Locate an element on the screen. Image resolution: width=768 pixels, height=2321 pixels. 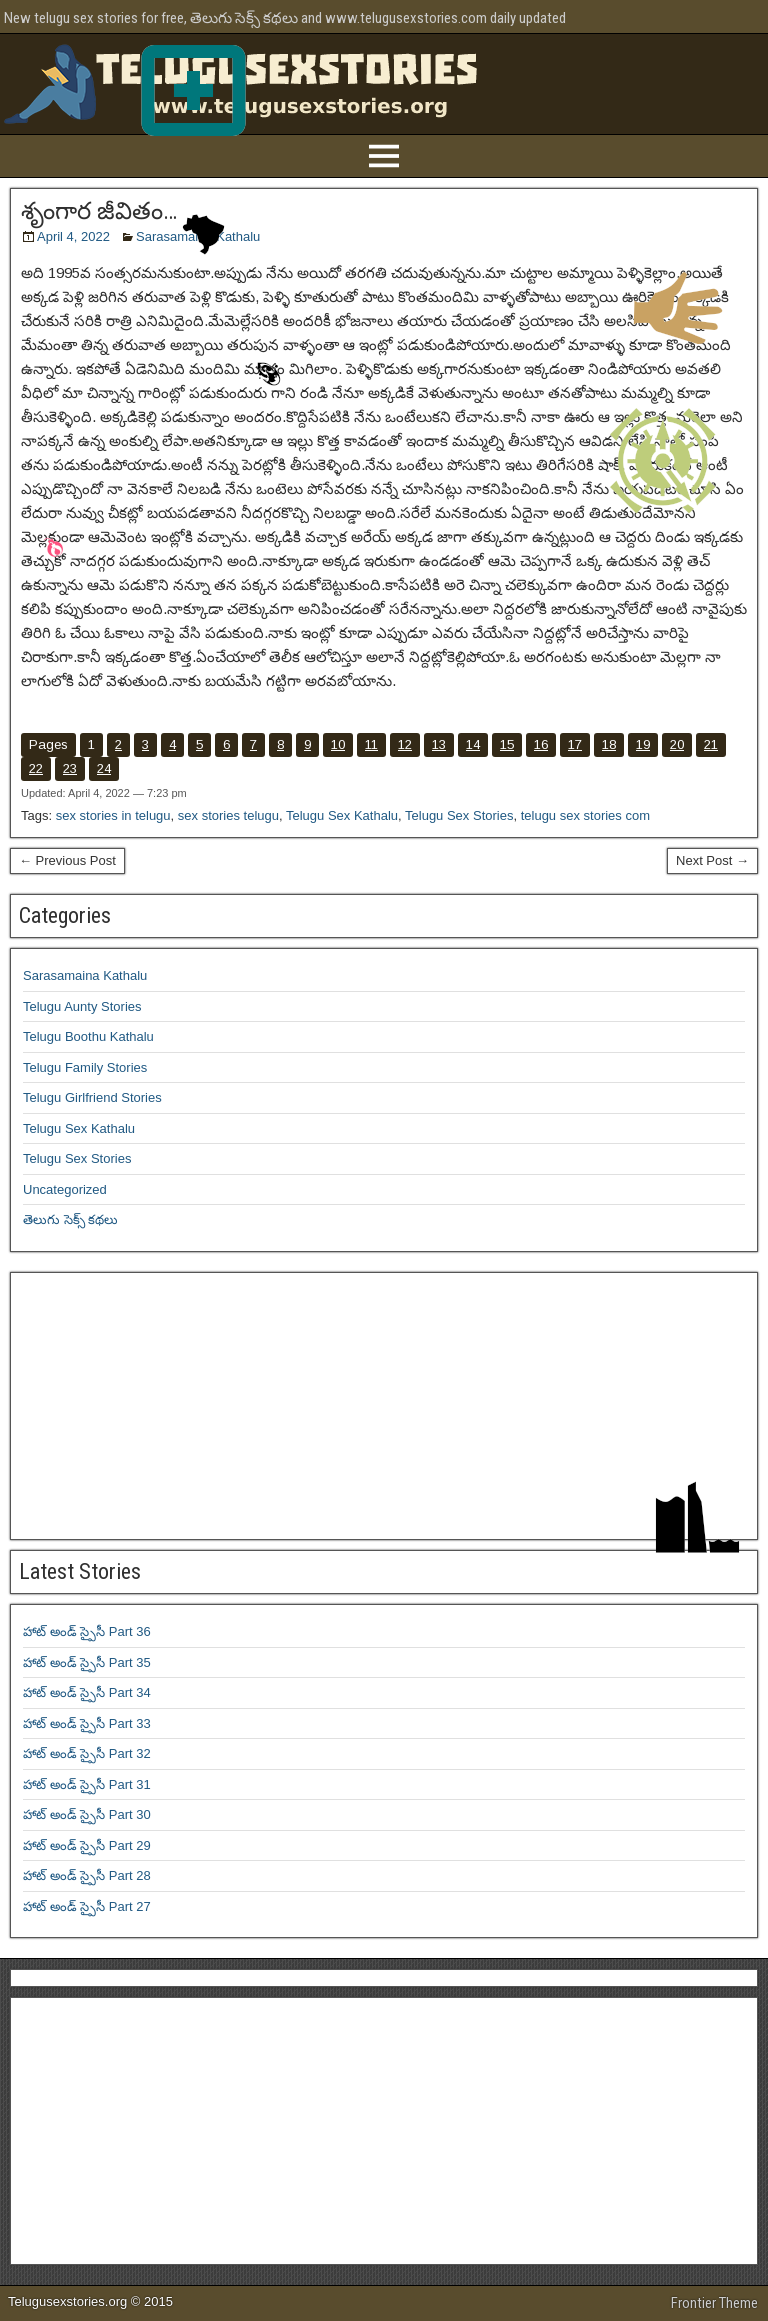
dam or hydroelectric structure in a game interface is located at coordinates (697, 1512).